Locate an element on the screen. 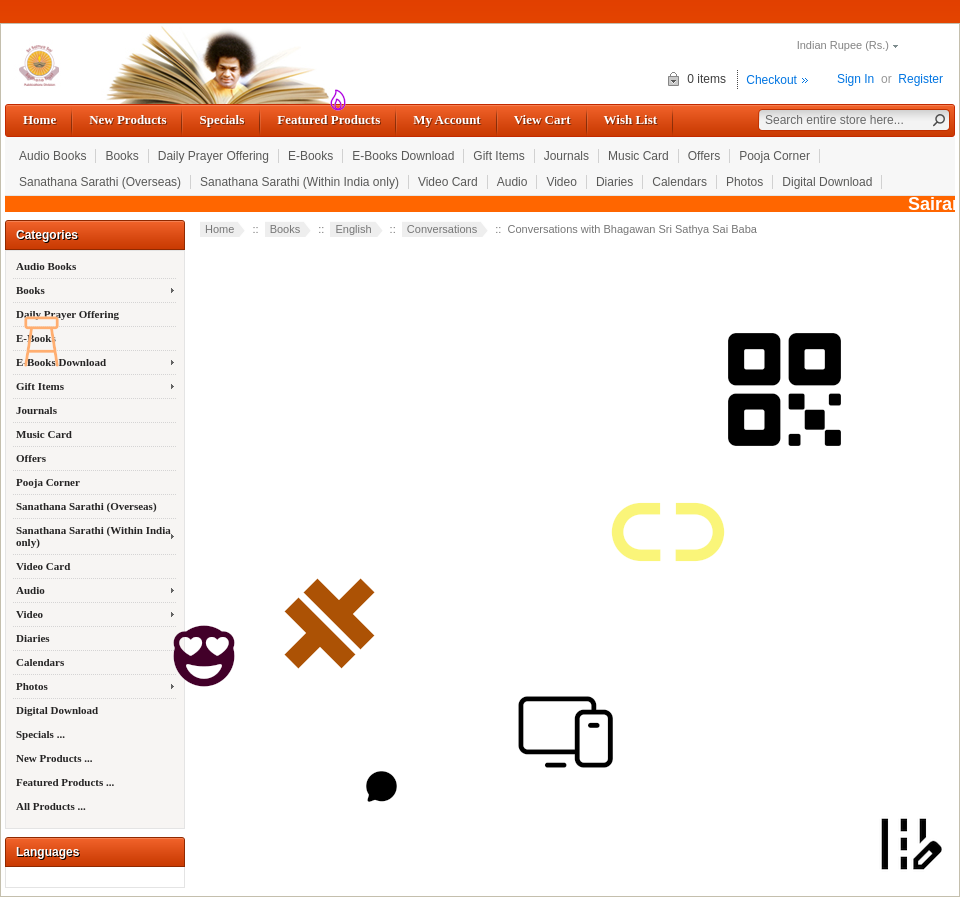 The width and height of the screenshot is (960, 897). view trending or hot content is located at coordinates (338, 100).